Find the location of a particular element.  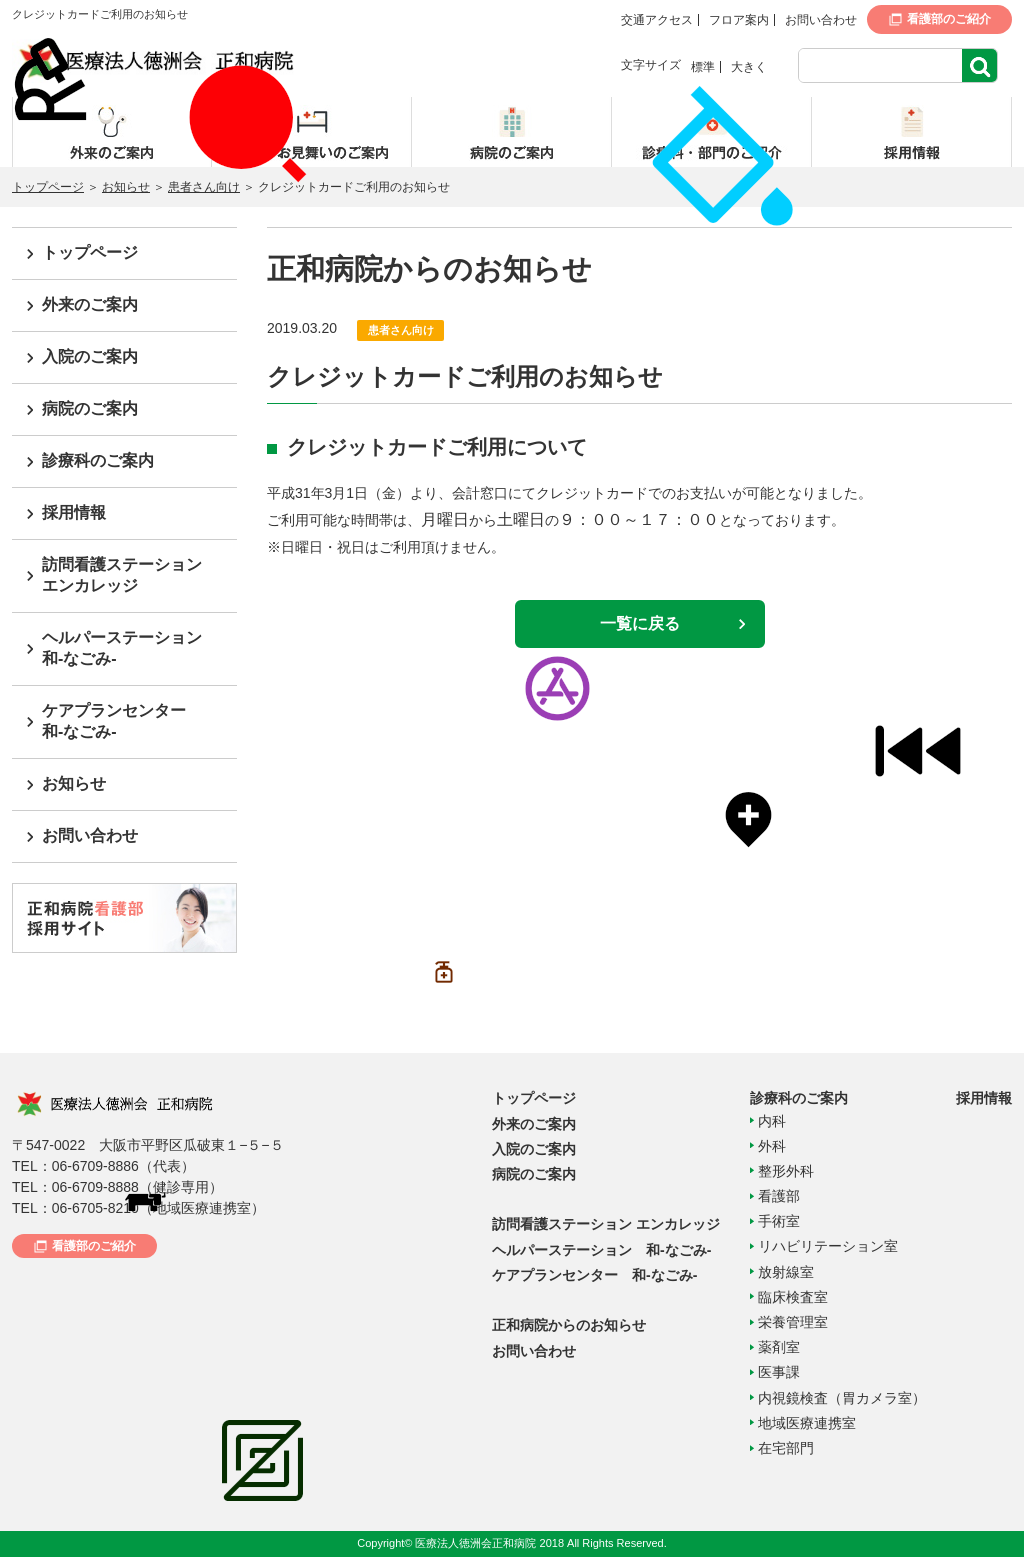

open Rancher container management platform is located at coordinates (146, 1201).